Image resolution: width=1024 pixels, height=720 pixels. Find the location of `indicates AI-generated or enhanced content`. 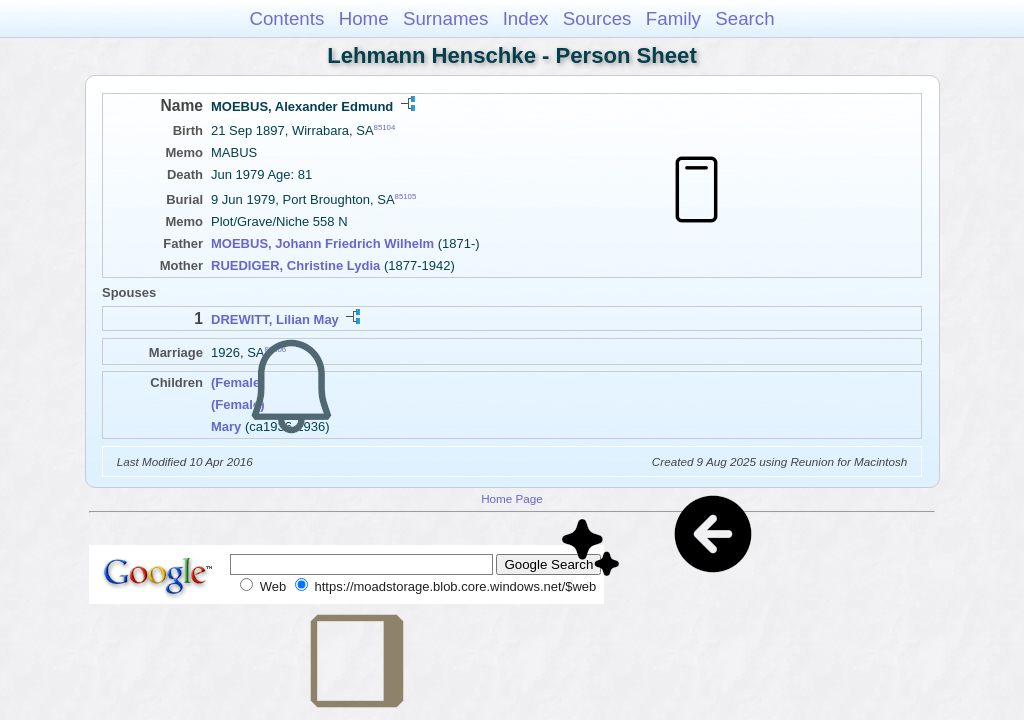

indicates AI-generated or enhanced content is located at coordinates (590, 547).